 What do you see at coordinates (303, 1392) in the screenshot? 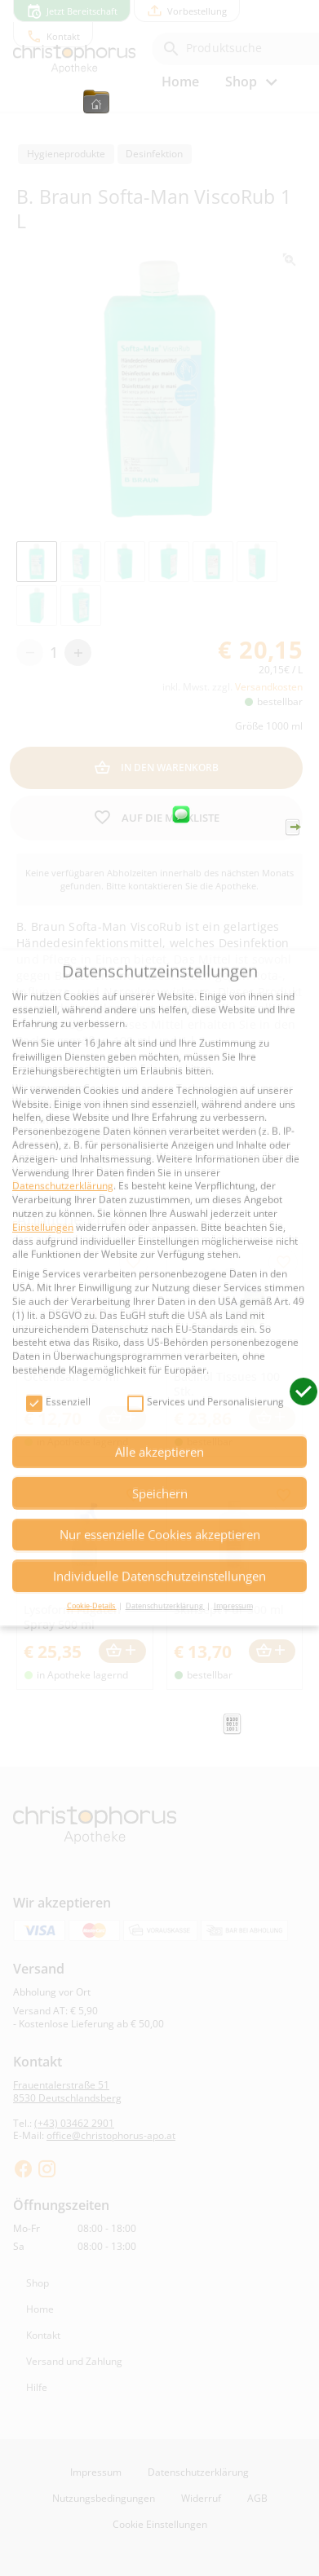
I see `apply email filters to your mailbox` at bounding box center [303, 1392].